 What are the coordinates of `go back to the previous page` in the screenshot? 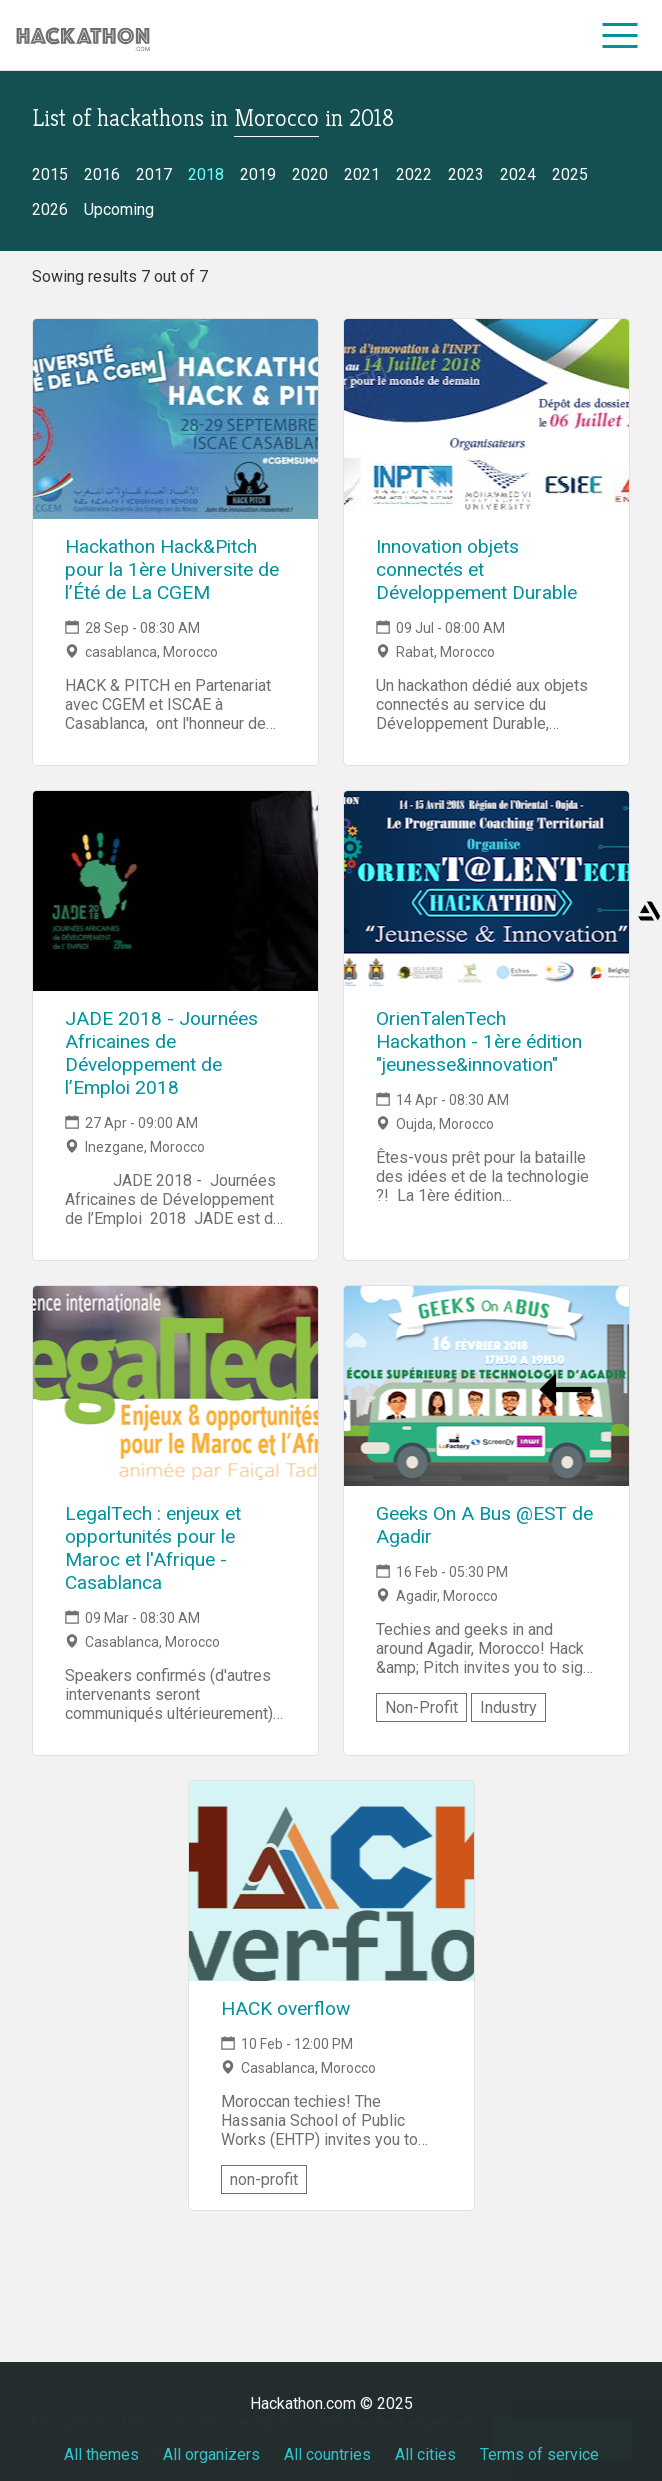 It's located at (565, 1389).